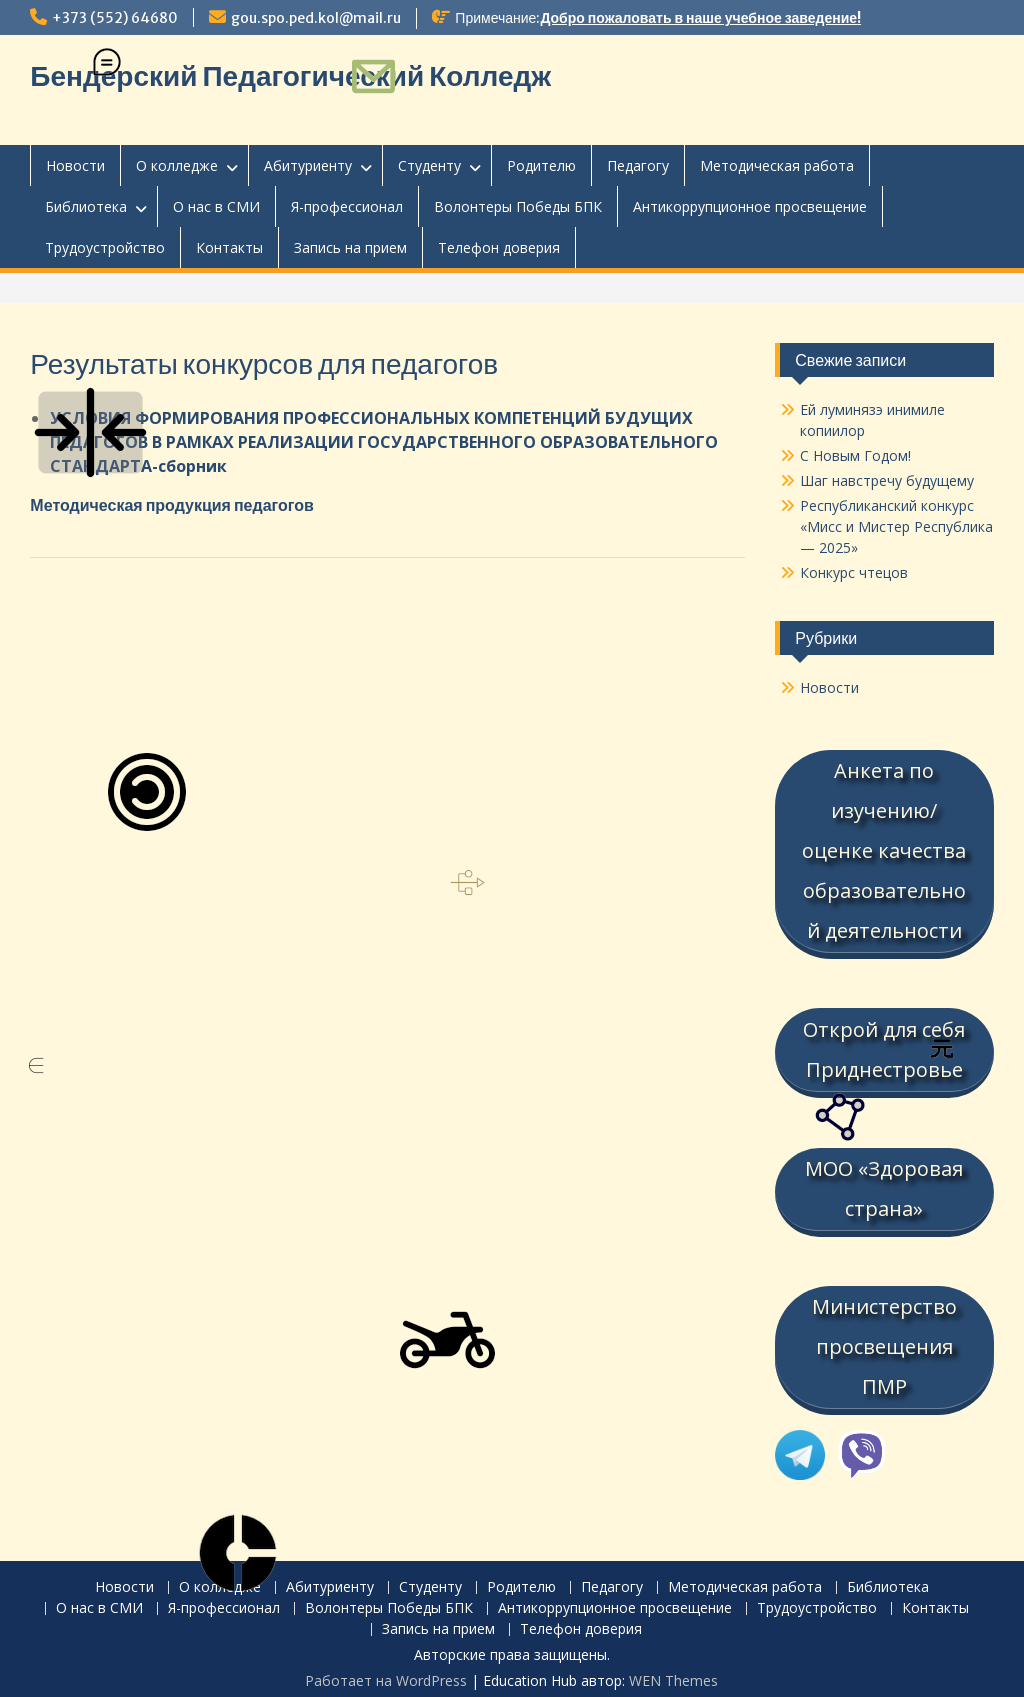  What do you see at coordinates (942, 1049) in the screenshot?
I see `indicates chinese yuan currency` at bounding box center [942, 1049].